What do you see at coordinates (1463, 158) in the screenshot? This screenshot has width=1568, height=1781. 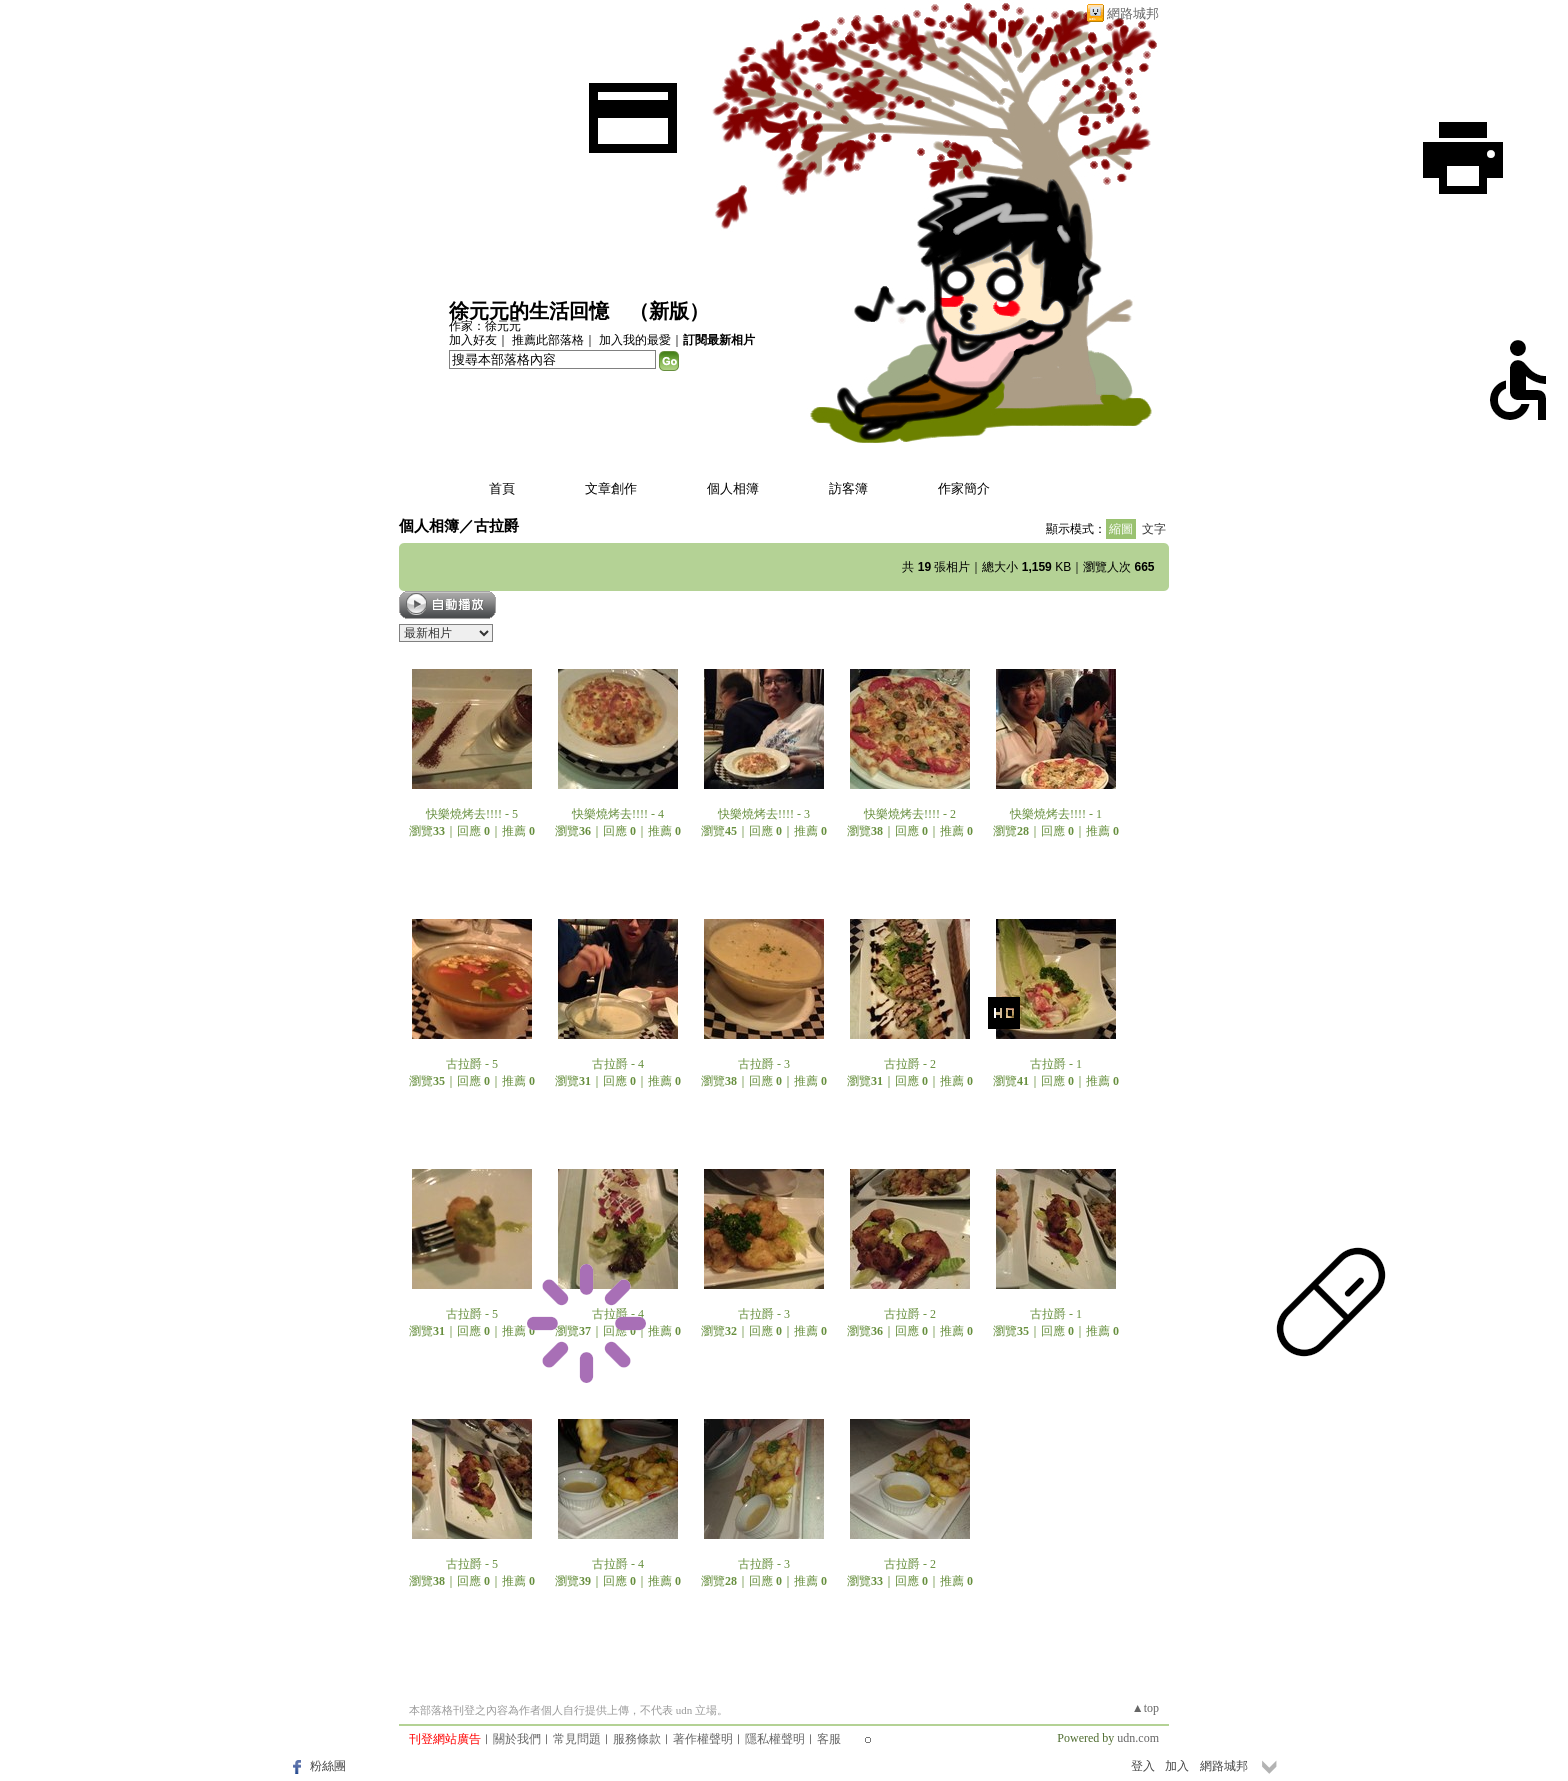 I see `print current document or page` at bounding box center [1463, 158].